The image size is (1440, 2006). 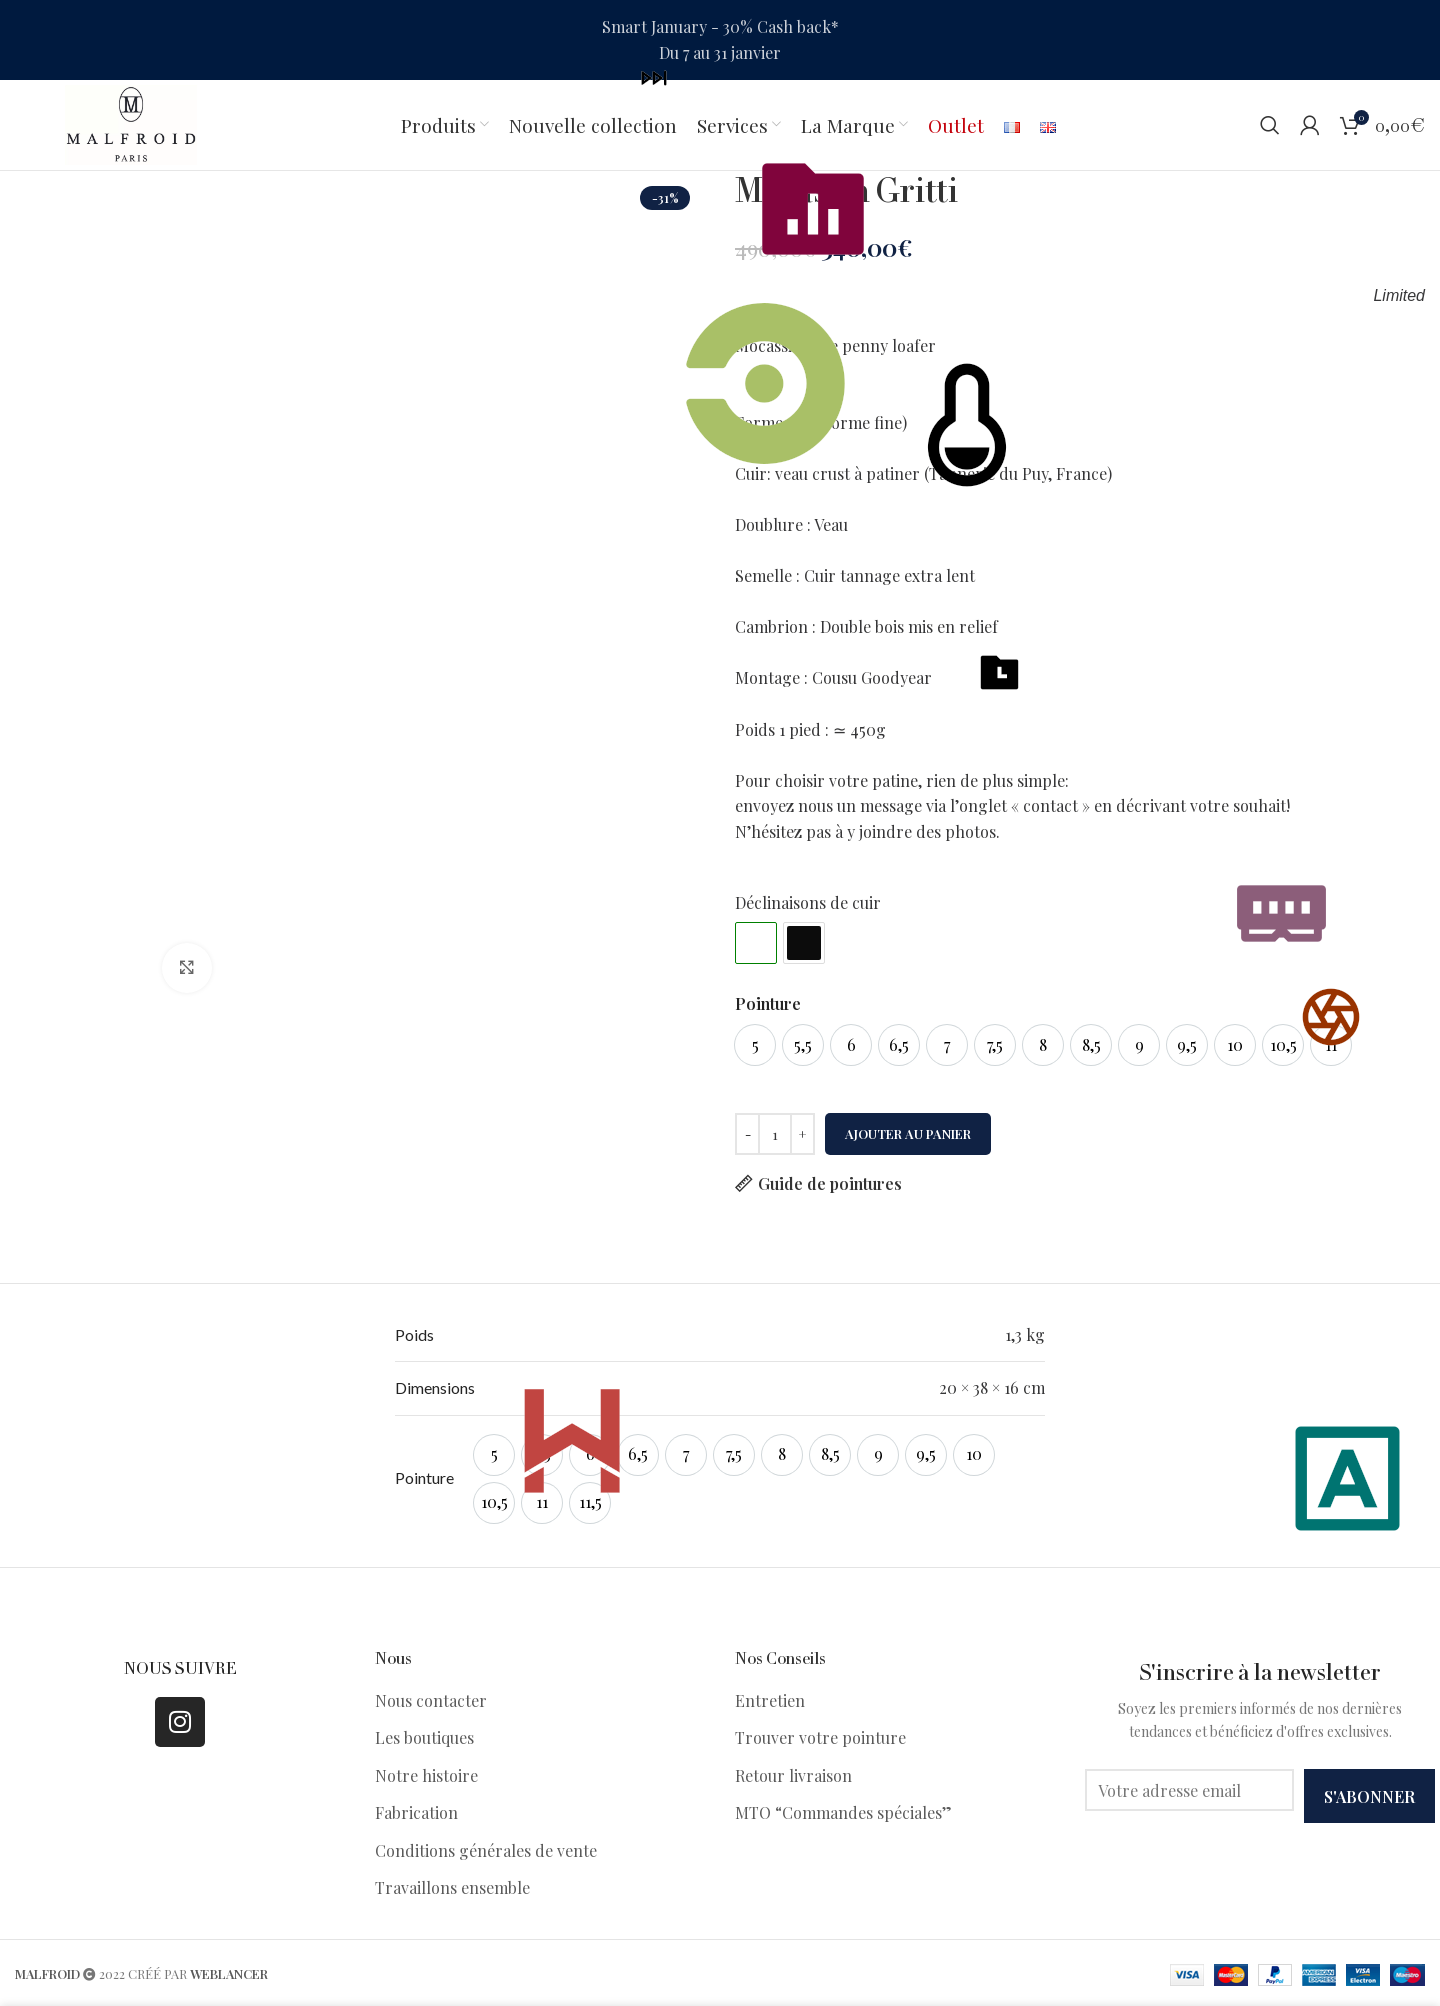 I want to click on wirsindhandwerk brand logo, so click(x=572, y=1441).